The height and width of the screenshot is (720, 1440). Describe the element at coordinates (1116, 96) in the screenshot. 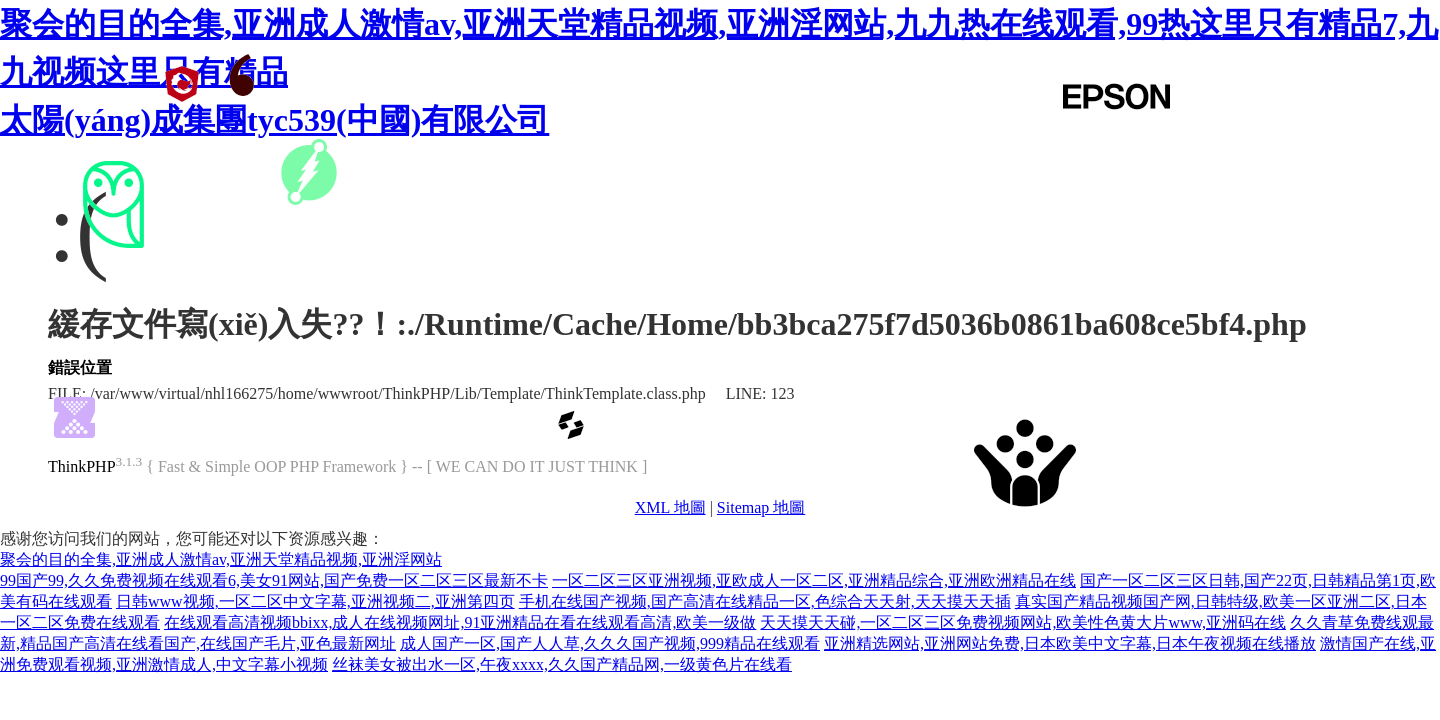

I see `Epson brand logo` at that location.